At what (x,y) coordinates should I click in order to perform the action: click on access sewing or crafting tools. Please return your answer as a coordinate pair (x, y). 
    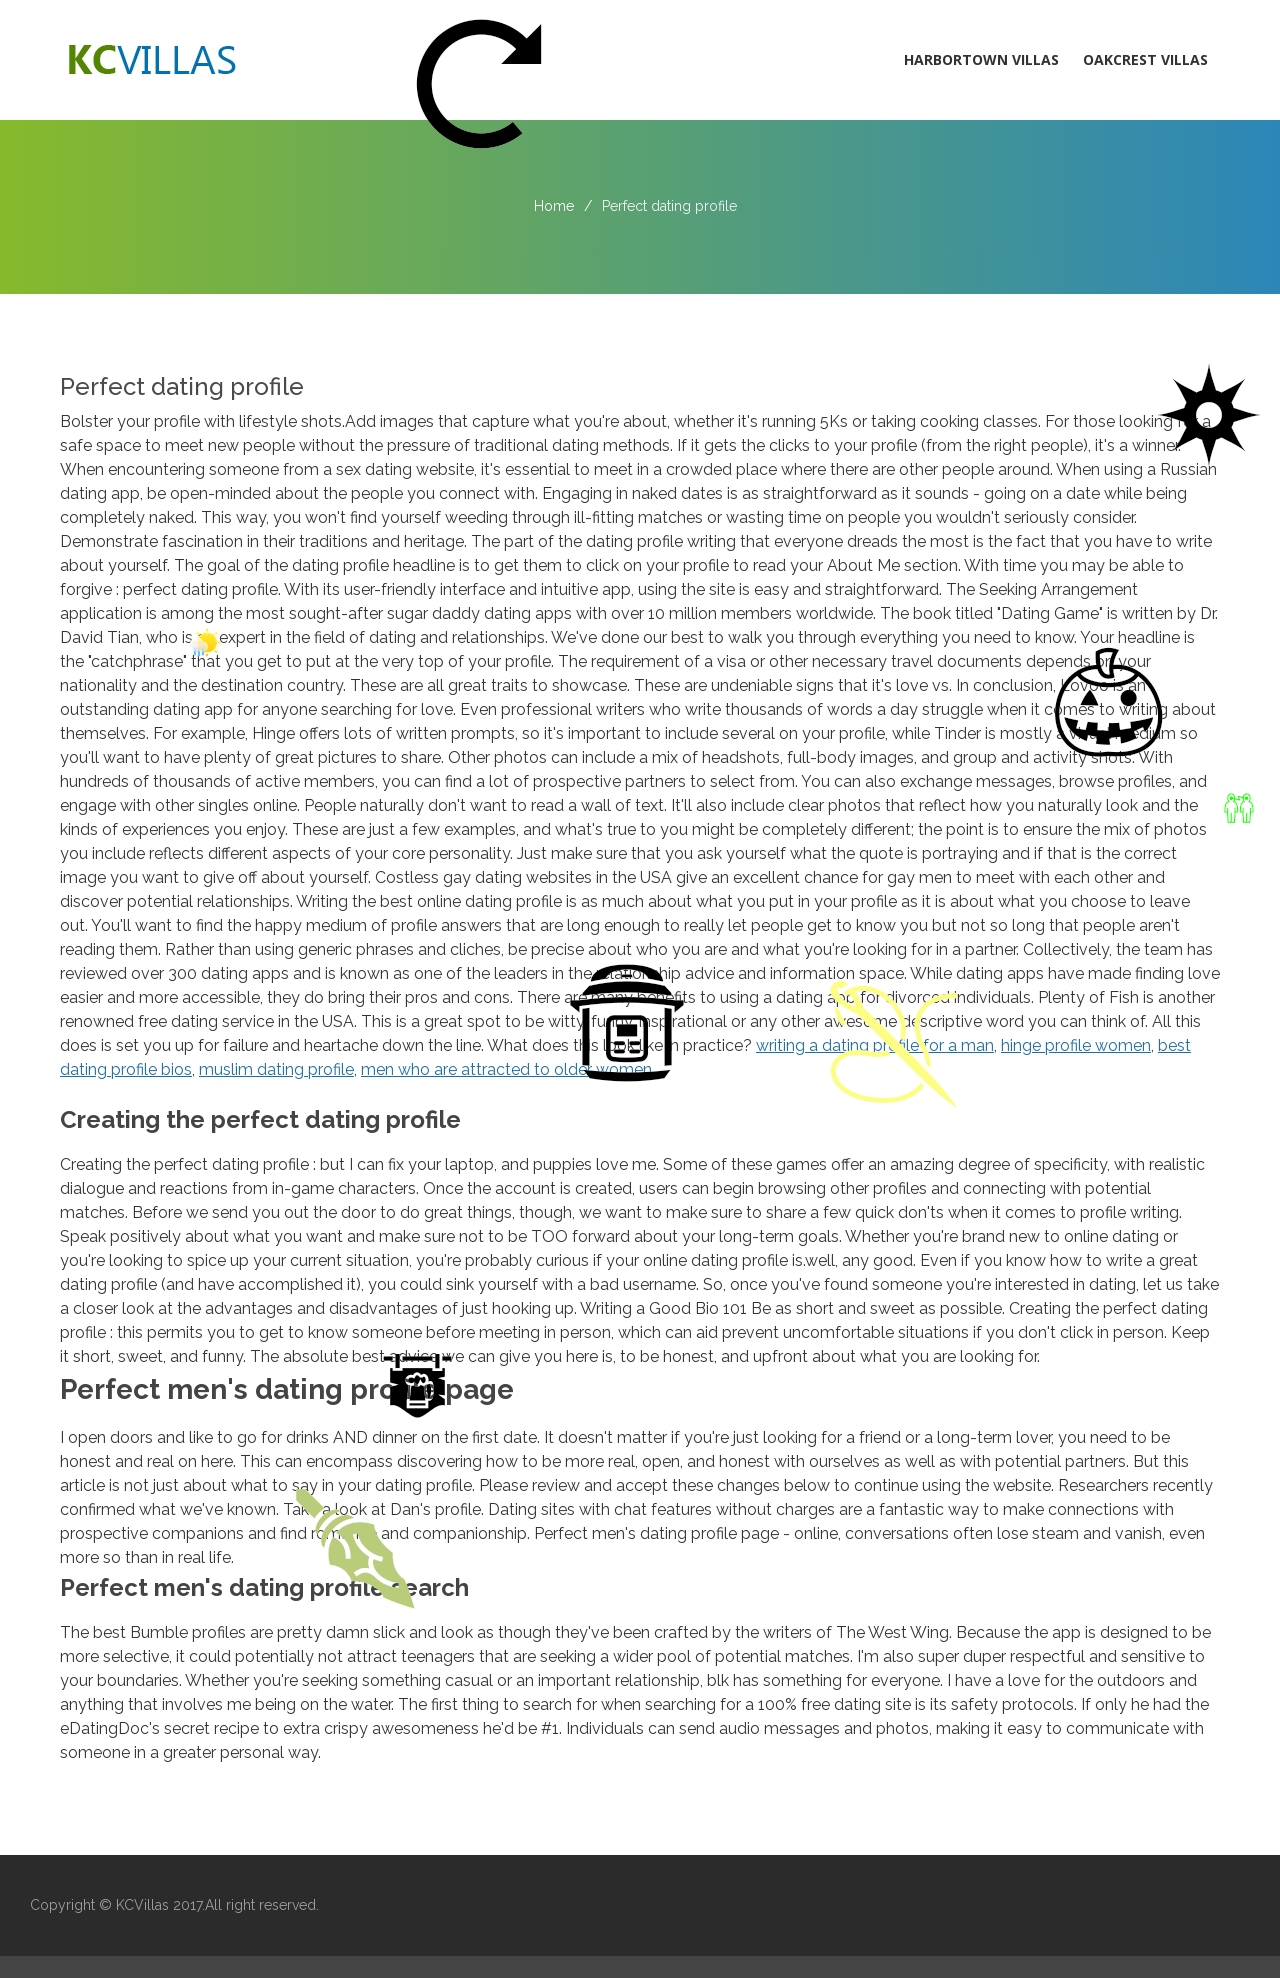
    Looking at the image, I should click on (893, 1044).